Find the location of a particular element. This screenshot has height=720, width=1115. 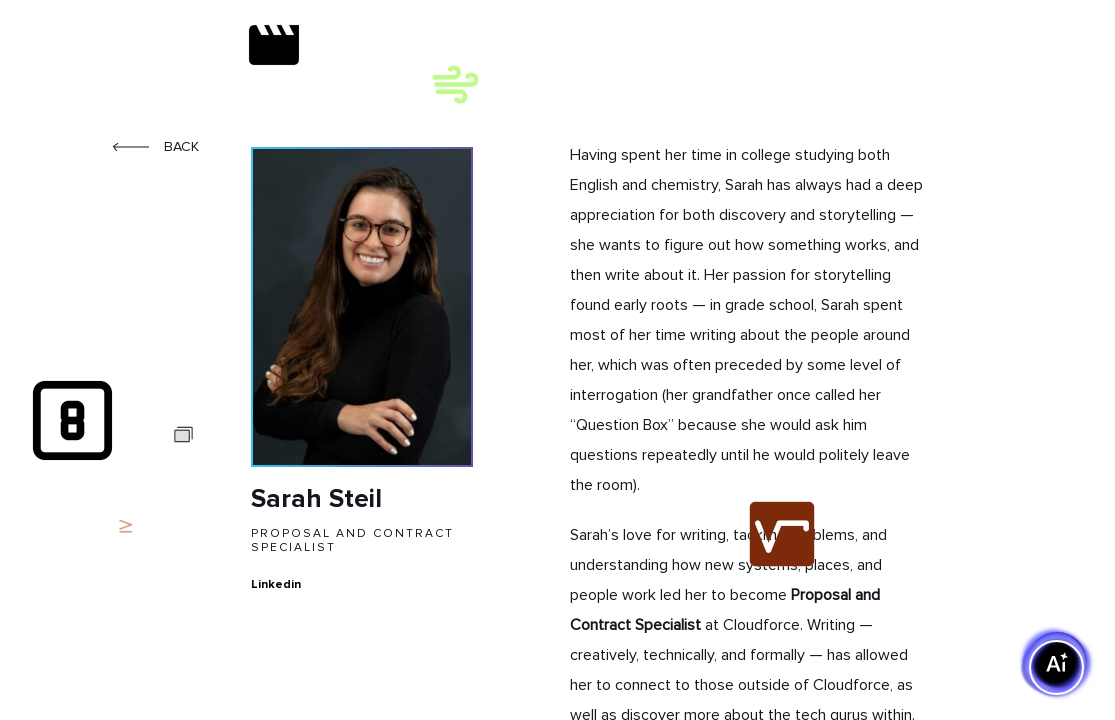

insert square root symbol is located at coordinates (782, 534).